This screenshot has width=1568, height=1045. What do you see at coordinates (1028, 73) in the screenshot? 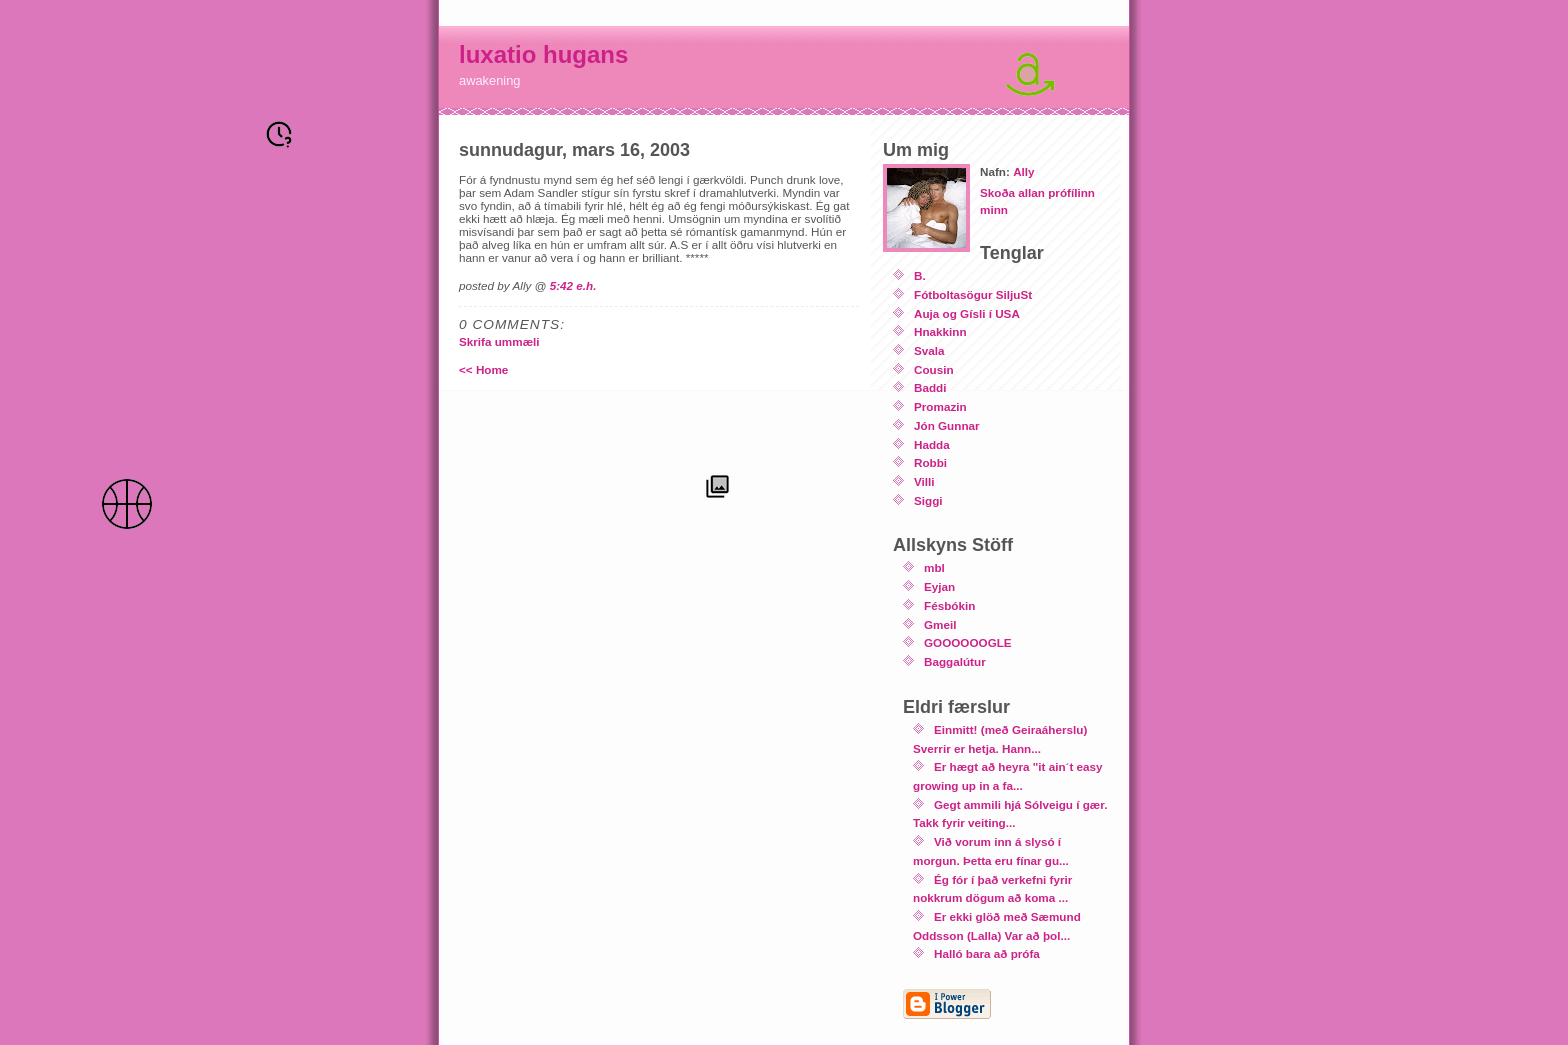
I see `open the Amazon app or website` at bounding box center [1028, 73].